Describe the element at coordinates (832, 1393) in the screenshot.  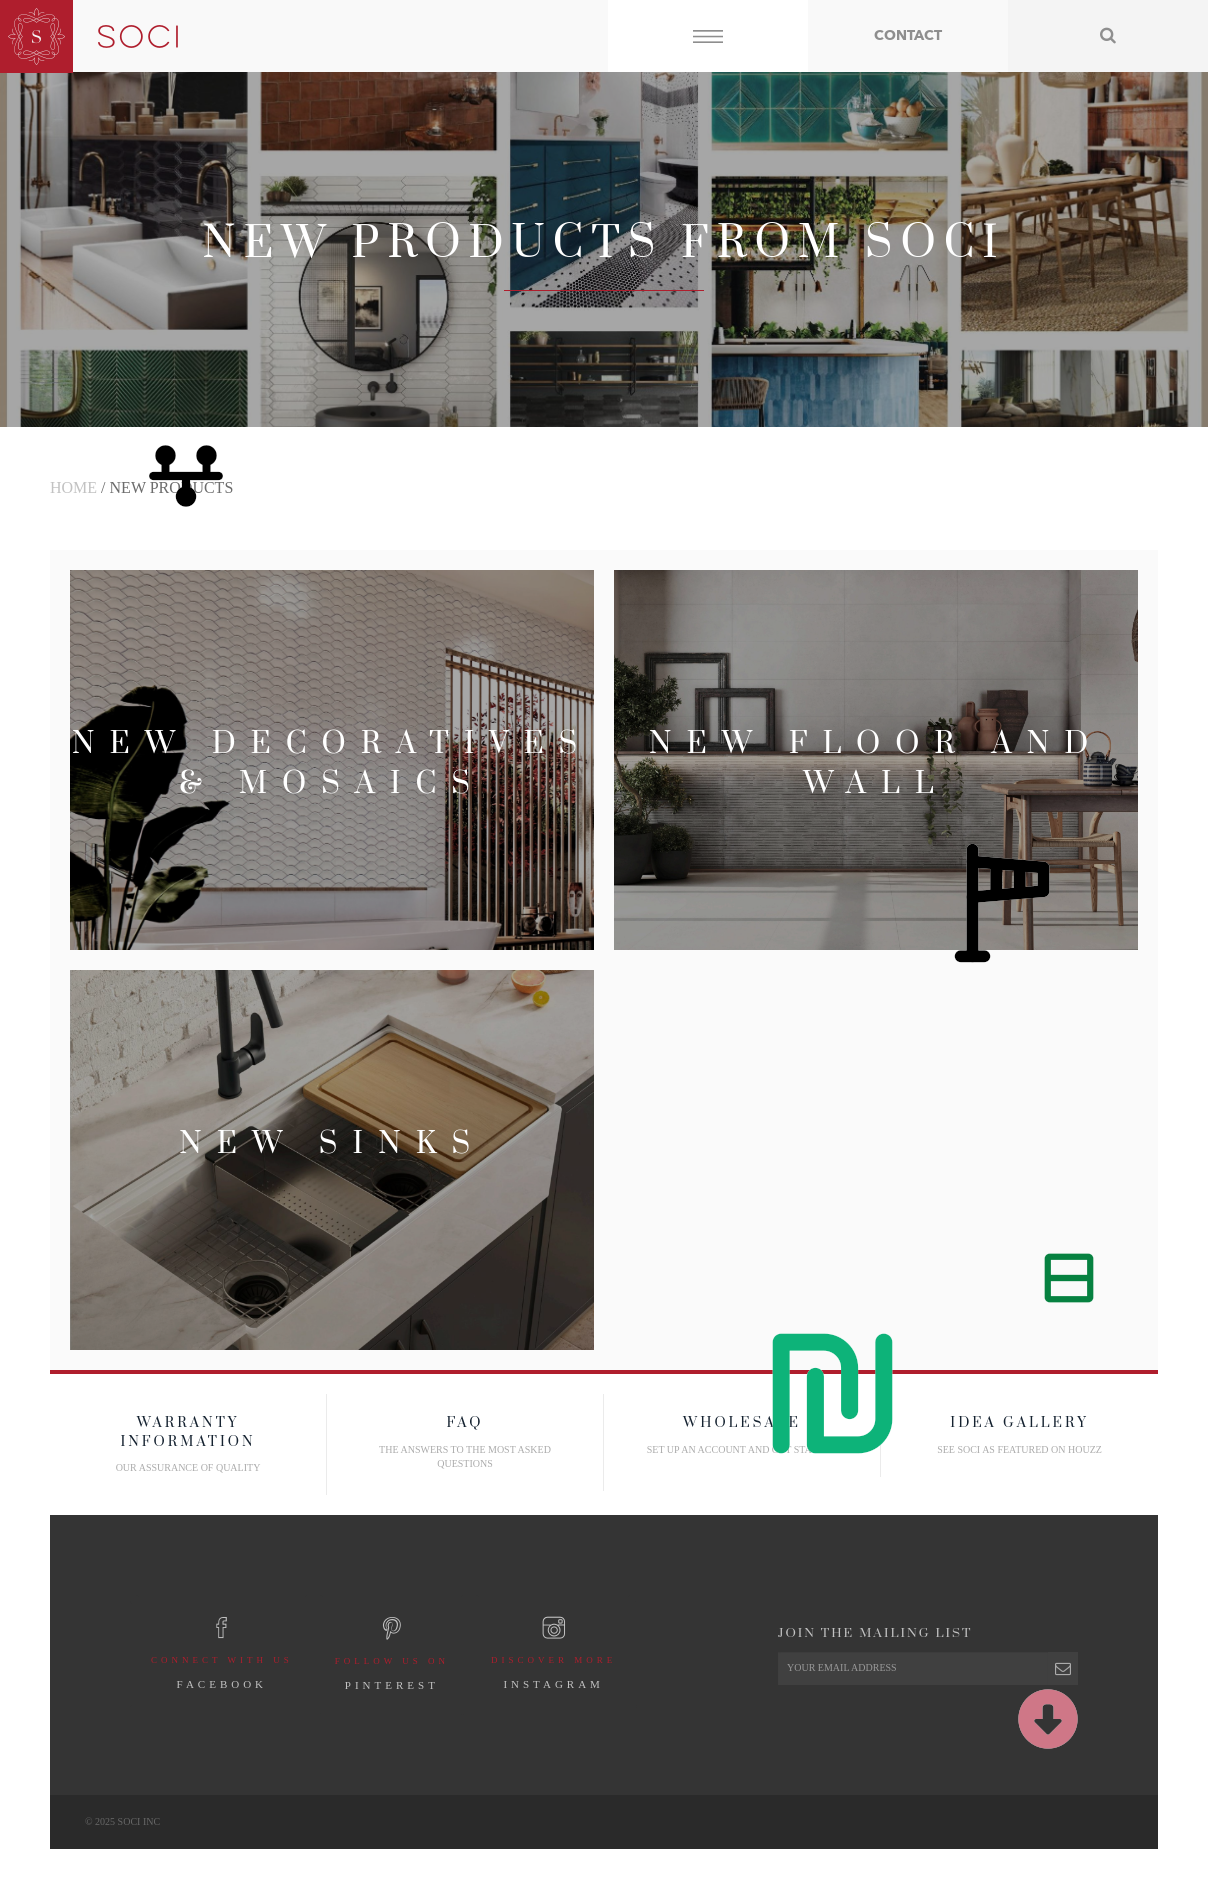
I see `indicates price or amount in Israeli shekels` at that location.